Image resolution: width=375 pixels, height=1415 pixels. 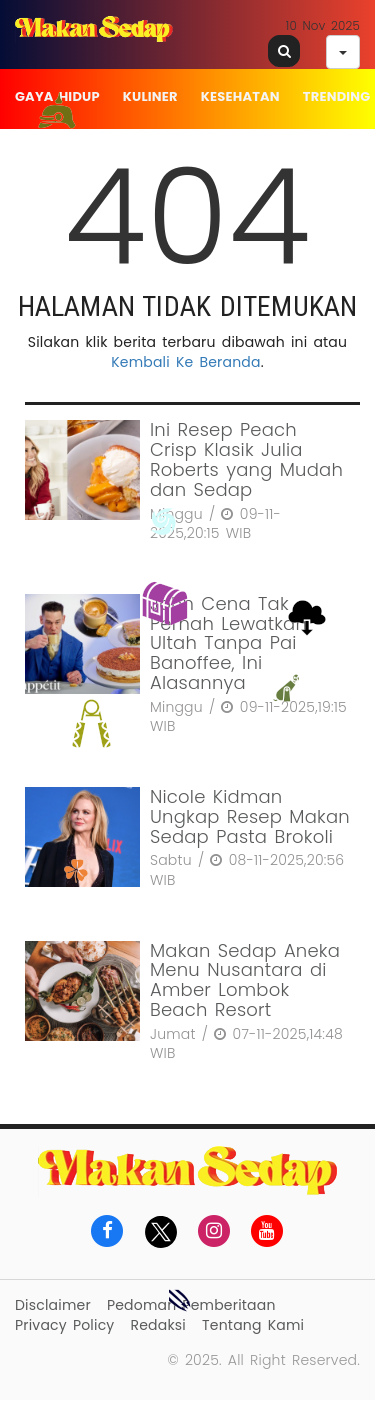 I want to click on represents a shell or spiral-themed game item, so click(x=163, y=521).